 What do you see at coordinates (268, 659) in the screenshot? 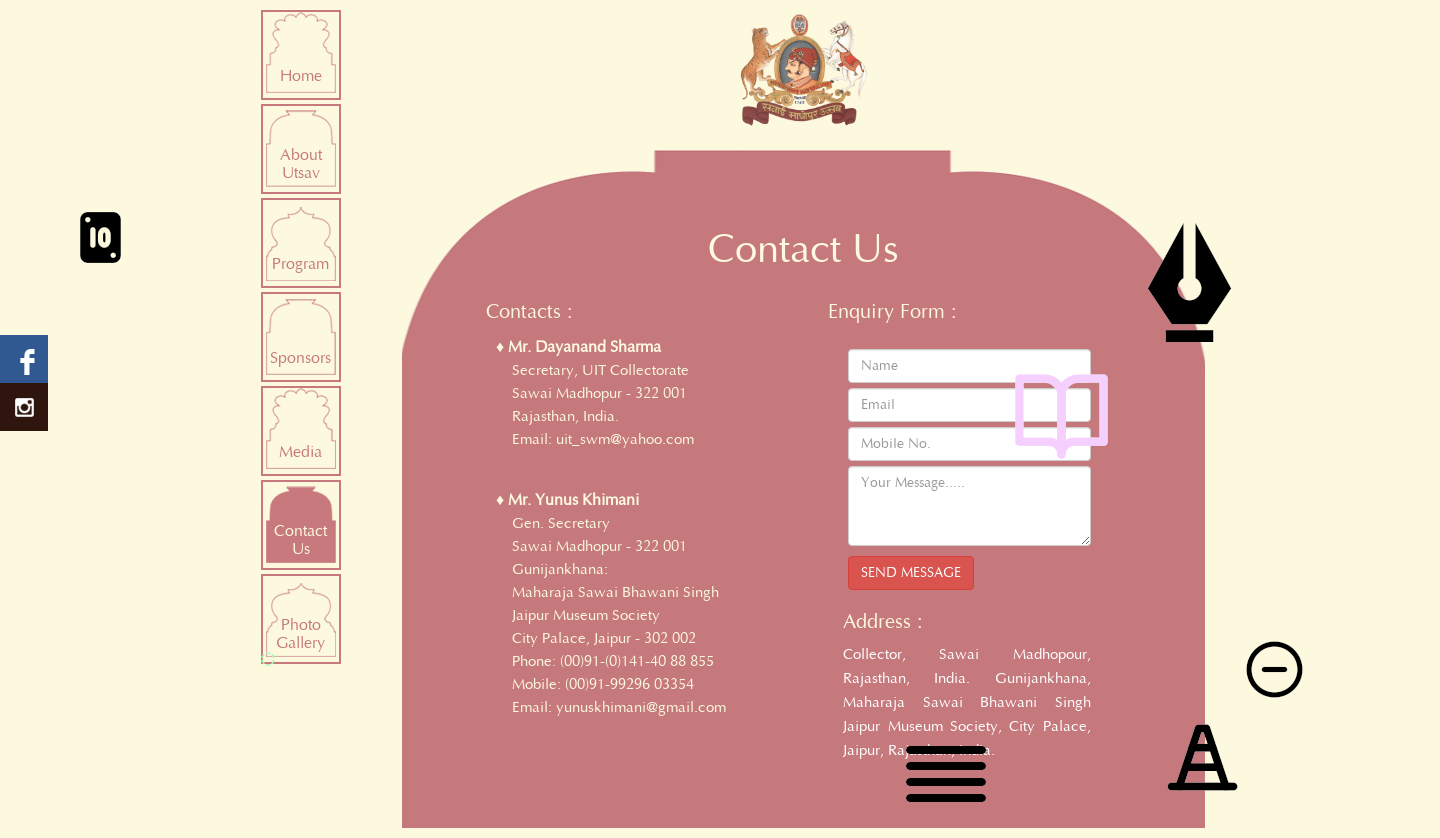
I see `indicates loading or processing in progress` at bounding box center [268, 659].